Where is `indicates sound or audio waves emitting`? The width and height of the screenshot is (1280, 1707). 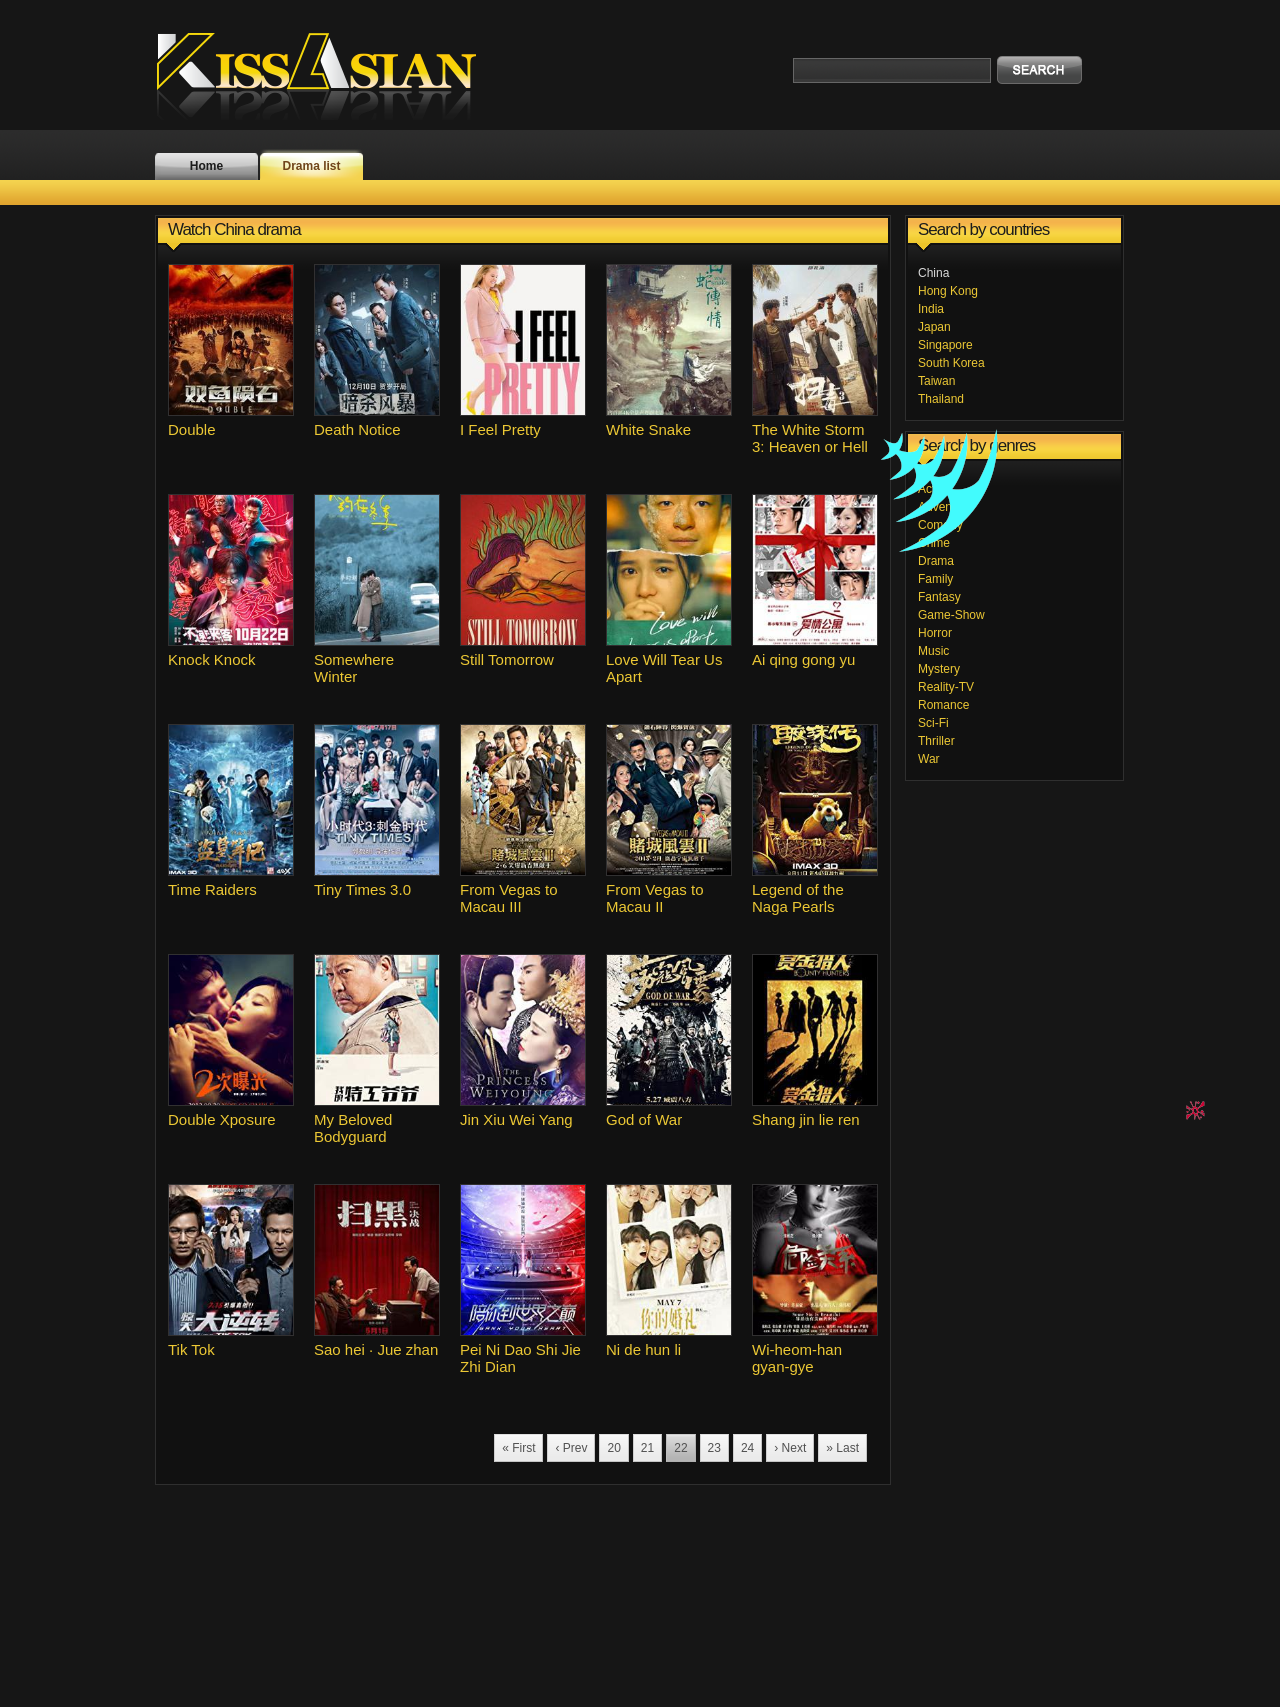
indicates sound or audio waves emitting is located at coordinates (936, 491).